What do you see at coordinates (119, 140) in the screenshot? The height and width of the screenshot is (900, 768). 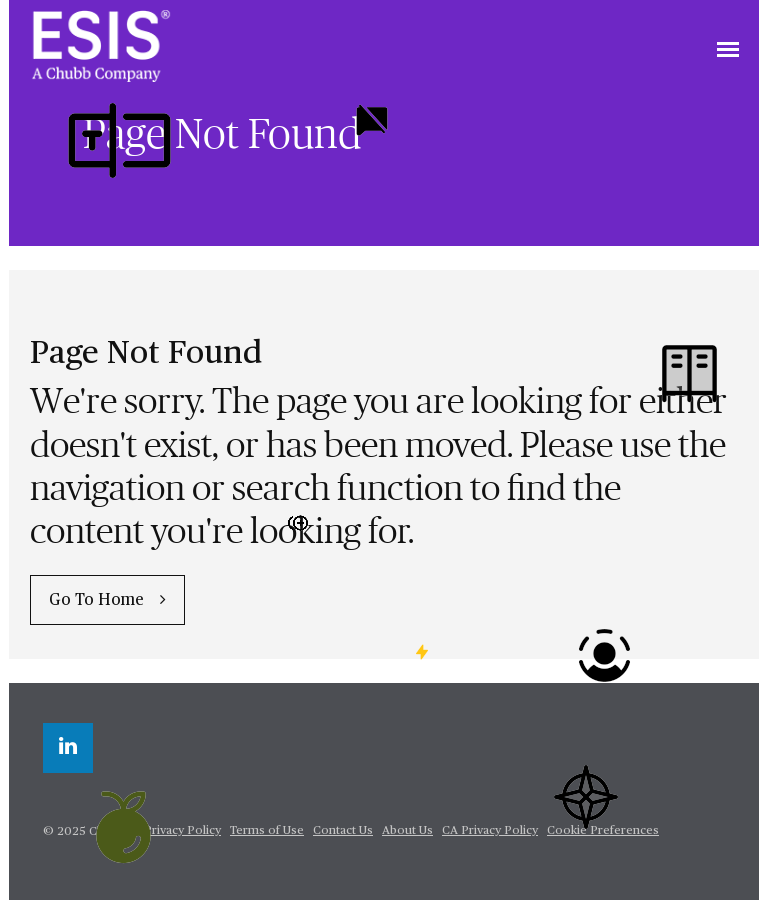 I see `enter or edit text in a form field` at bounding box center [119, 140].